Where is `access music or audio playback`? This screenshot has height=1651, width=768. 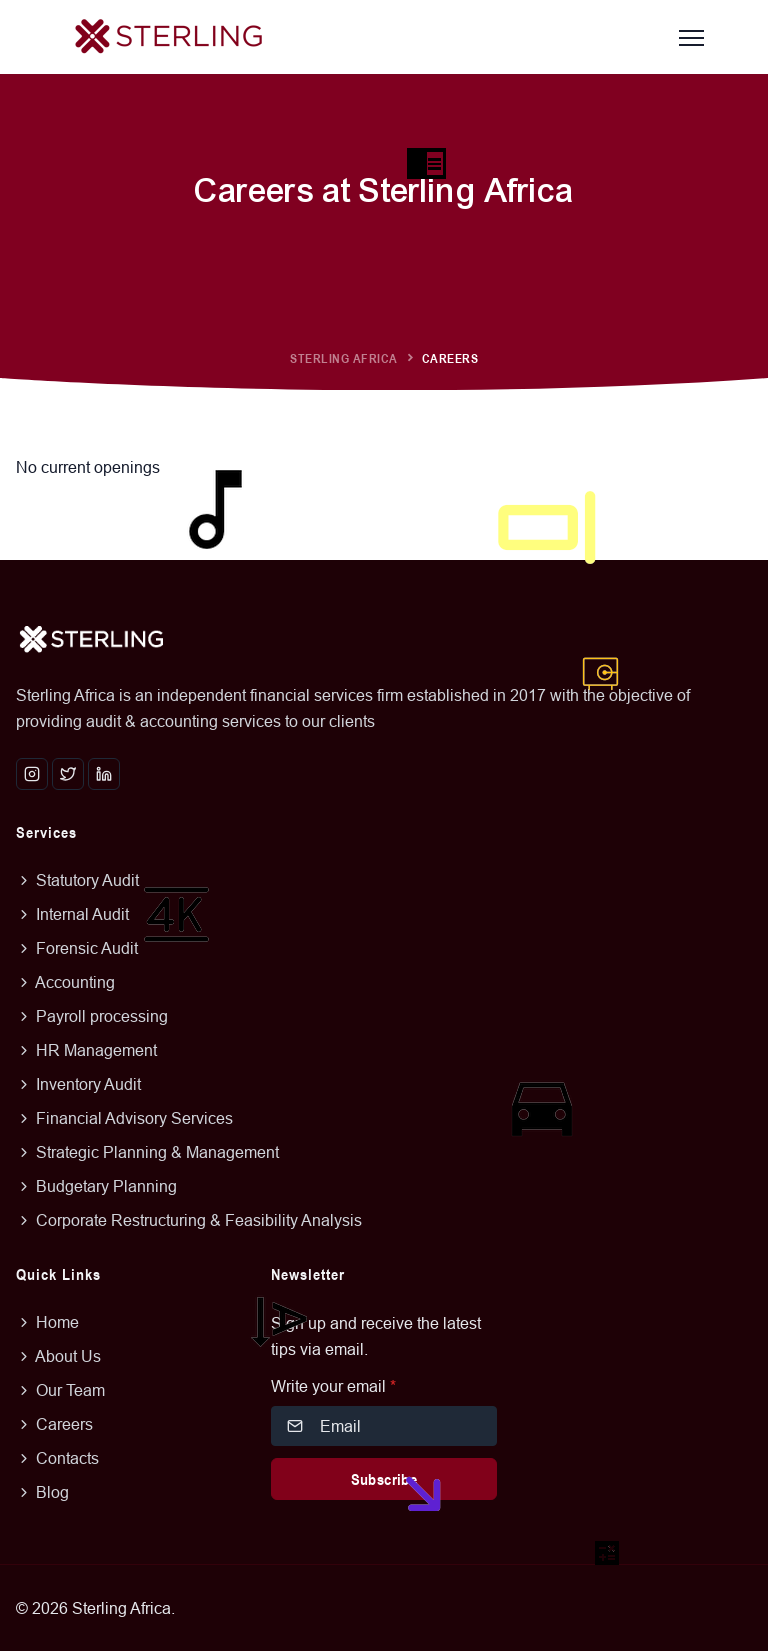
access music or audio playback is located at coordinates (215, 509).